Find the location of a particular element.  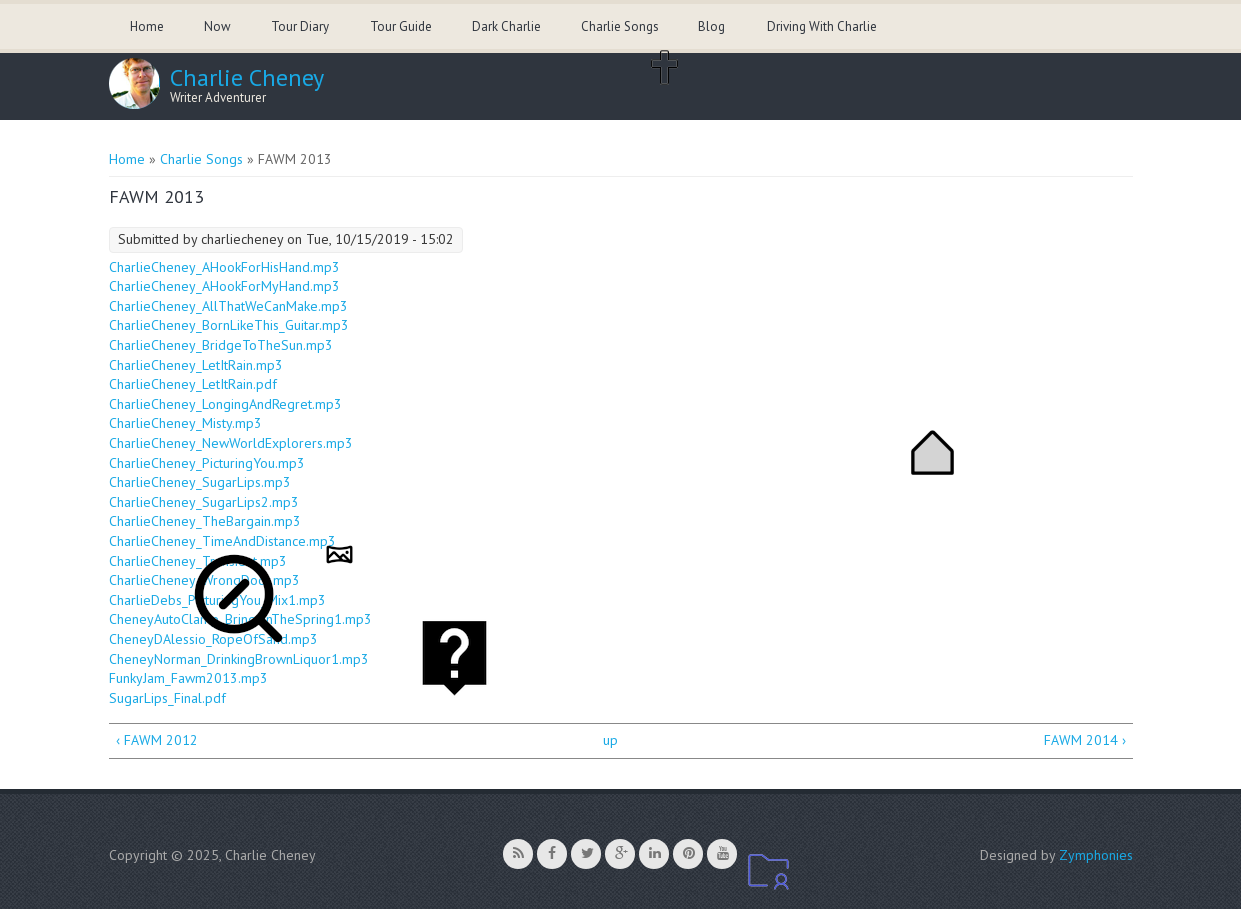

represents a religious or faith-based feature is located at coordinates (664, 67).